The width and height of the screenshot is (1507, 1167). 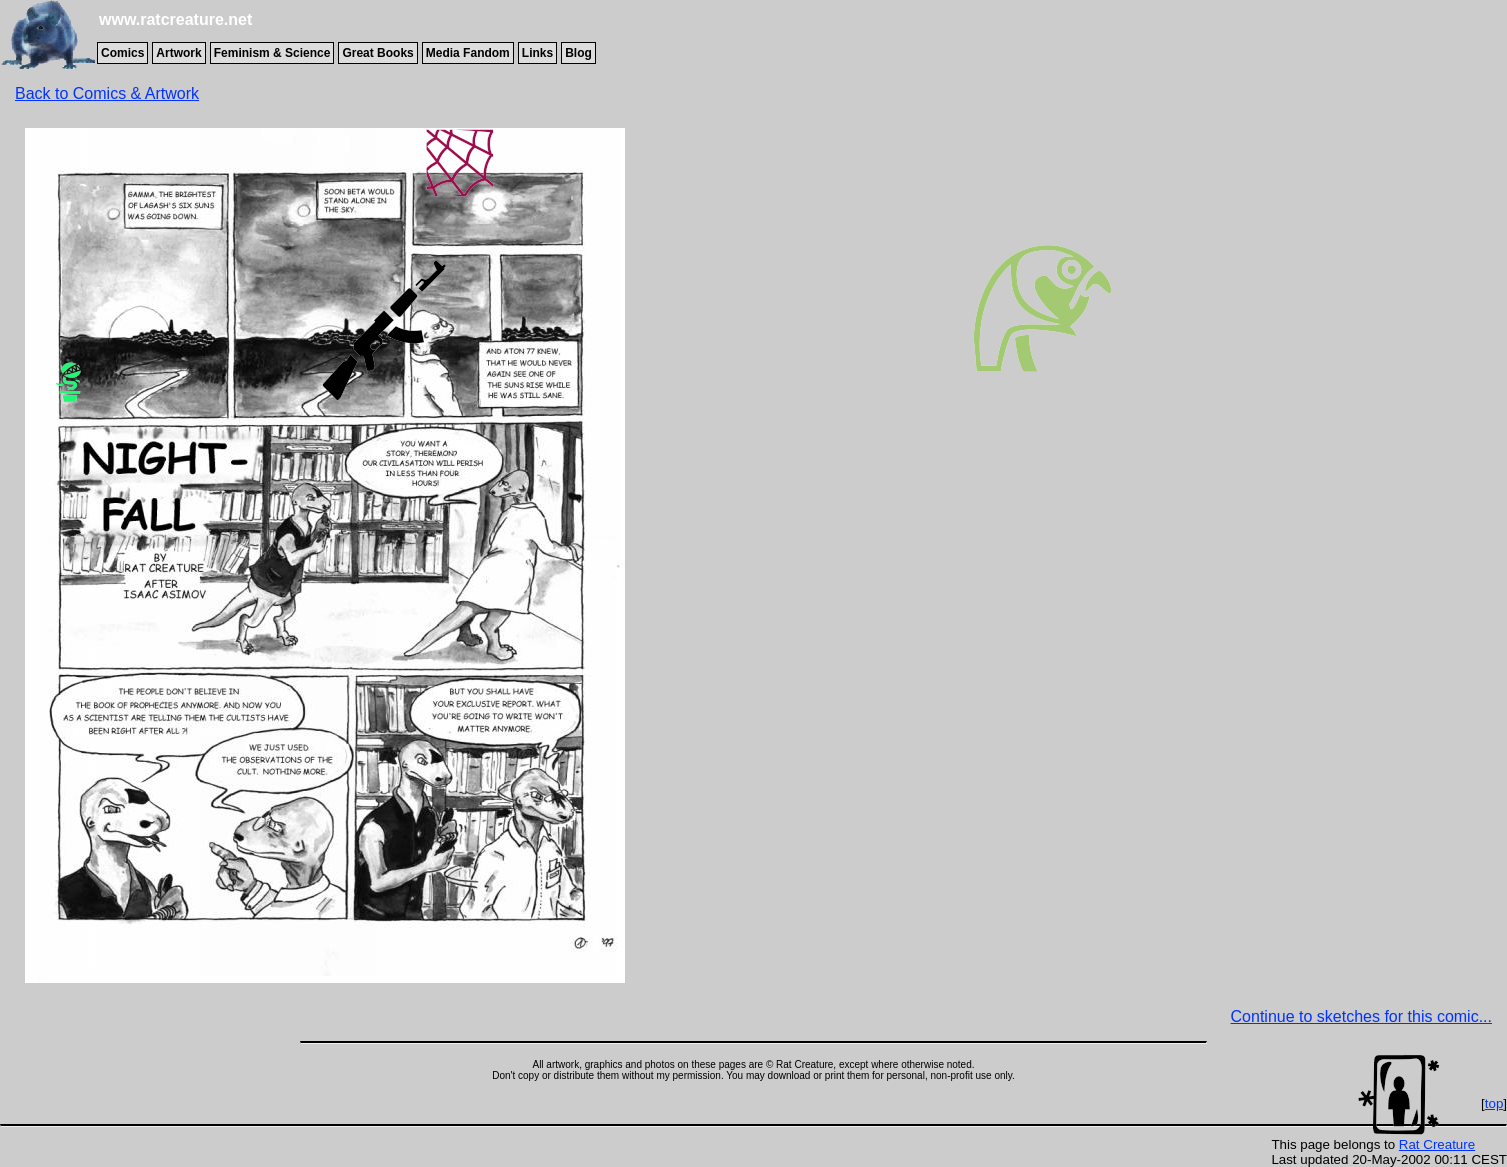 I want to click on indicates an abandoned or inactive section, so click(x=460, y=163).